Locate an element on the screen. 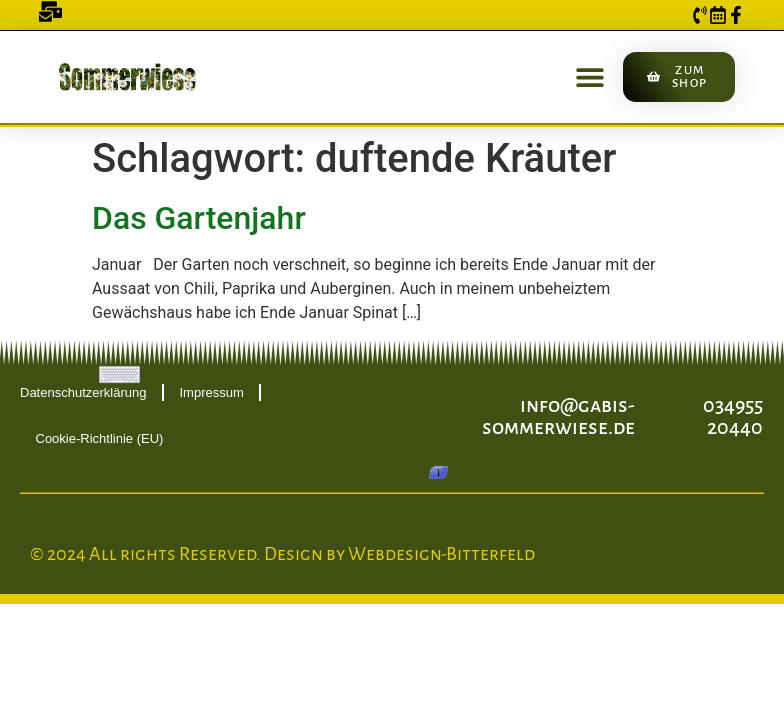  connect a wireless bluetooth keyboard is located at coordinates (119, 374).